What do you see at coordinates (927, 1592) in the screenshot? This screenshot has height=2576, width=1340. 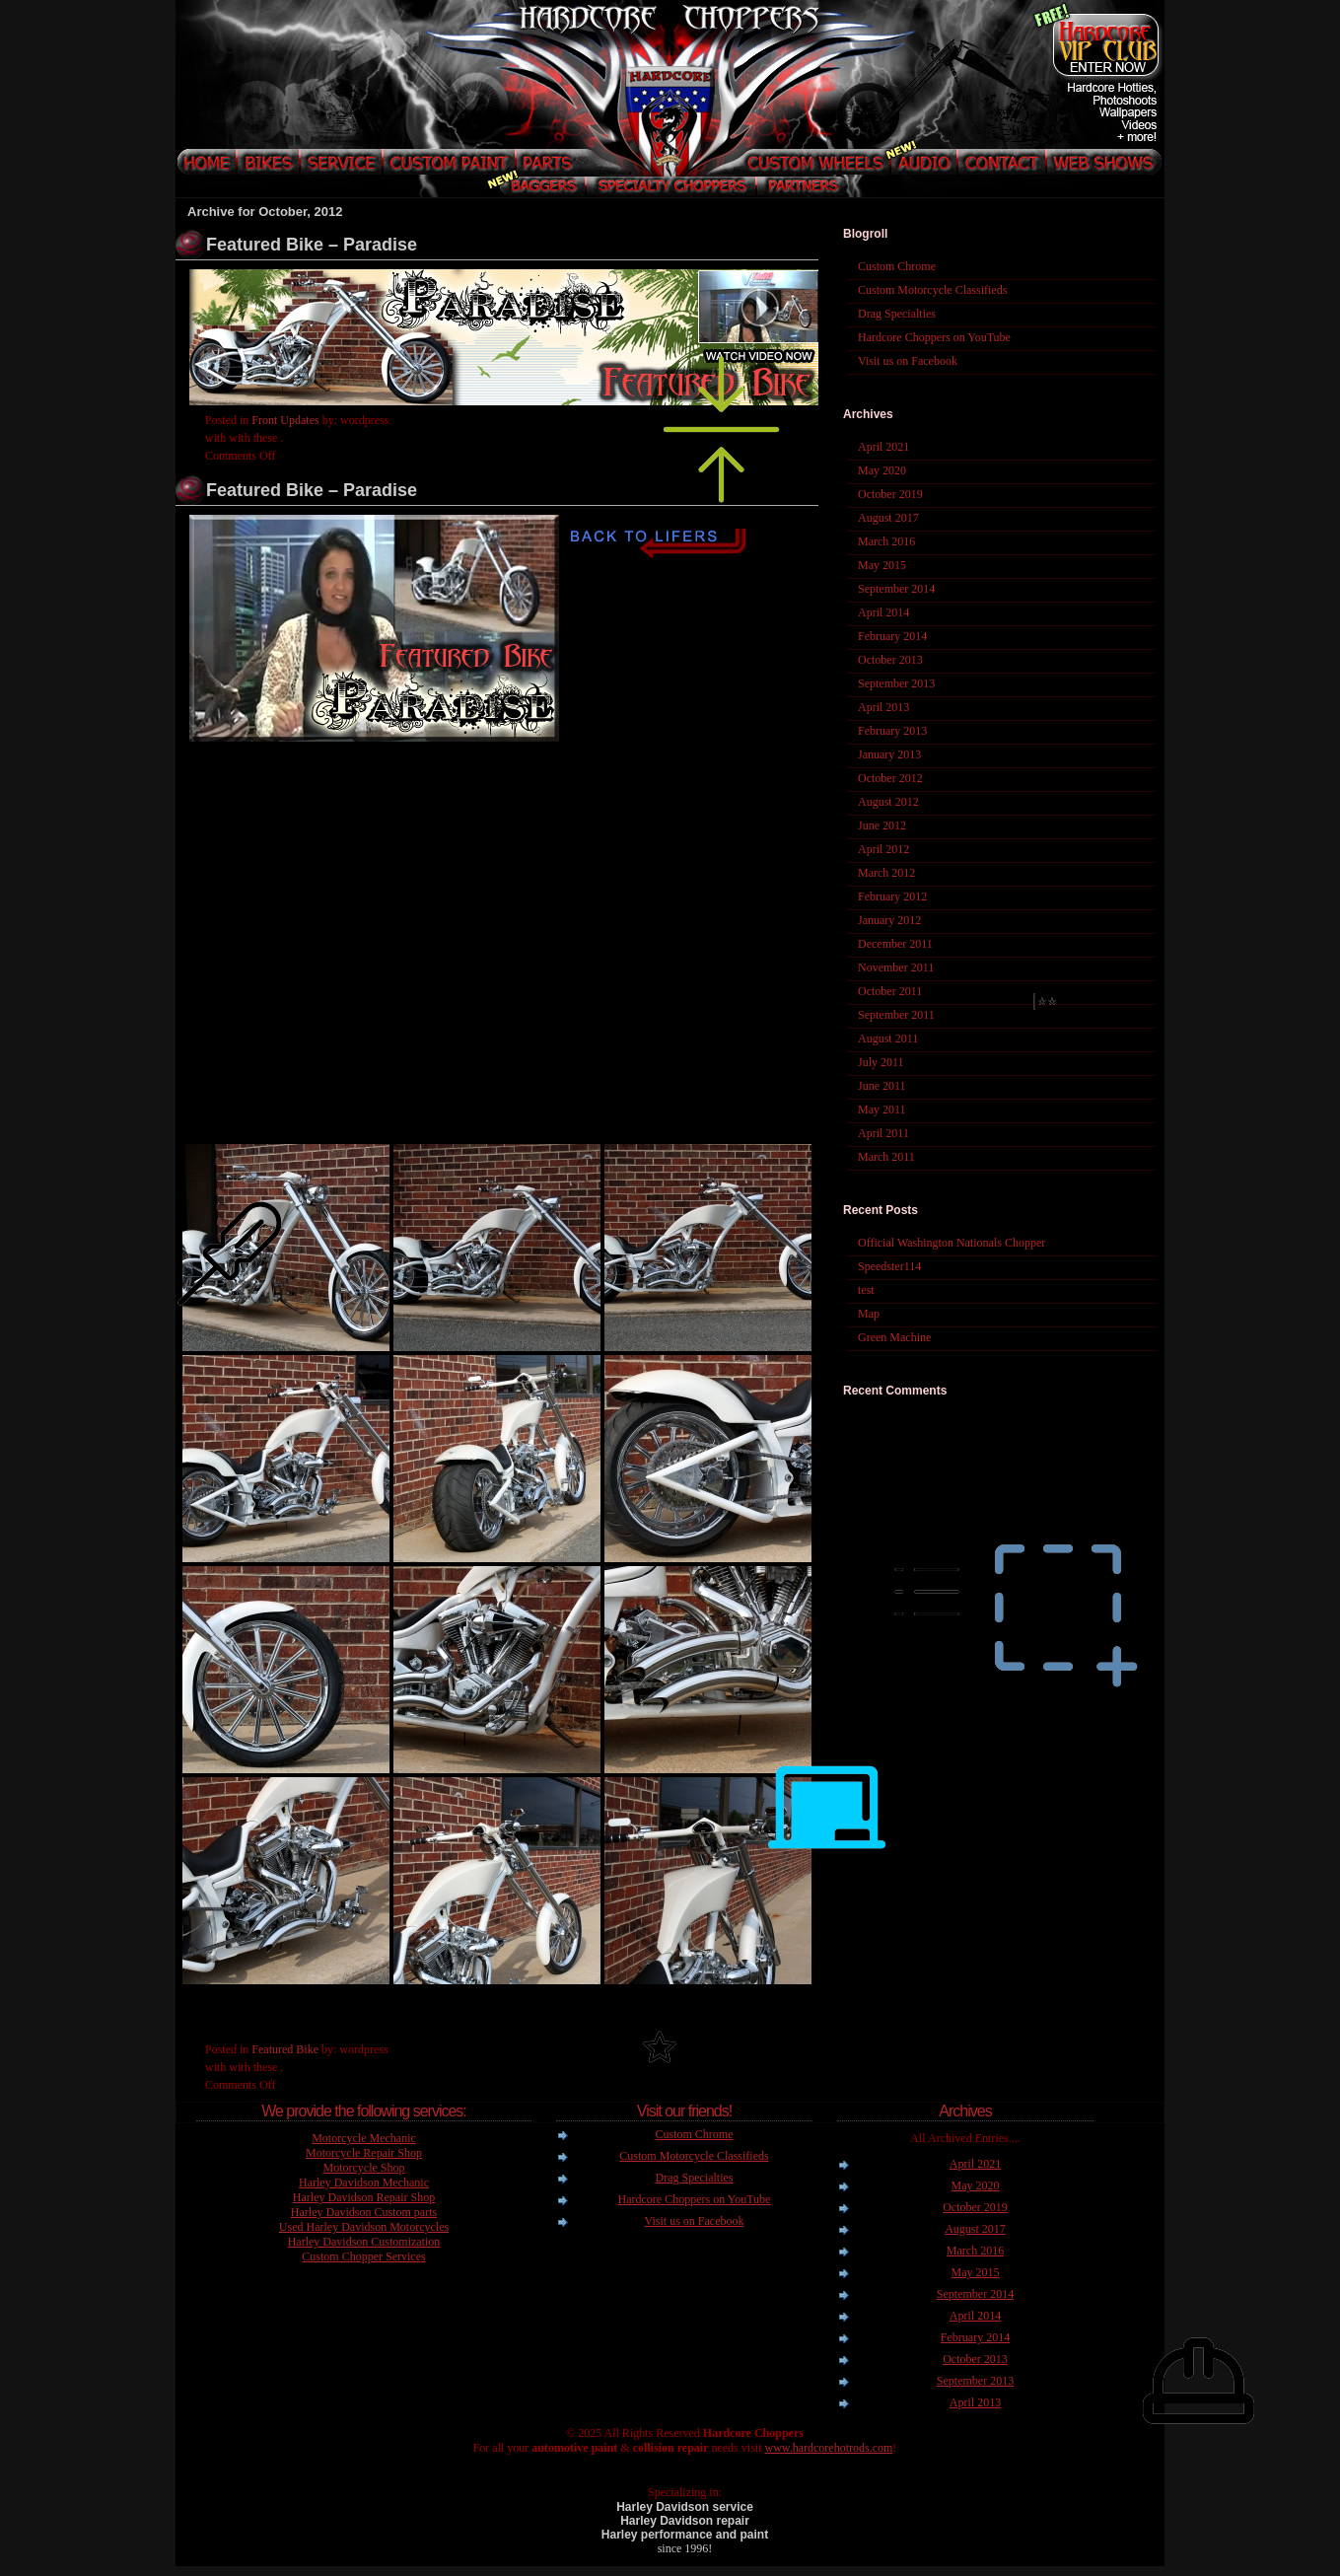 I see `view list items` at bounding box center [927, 1592].